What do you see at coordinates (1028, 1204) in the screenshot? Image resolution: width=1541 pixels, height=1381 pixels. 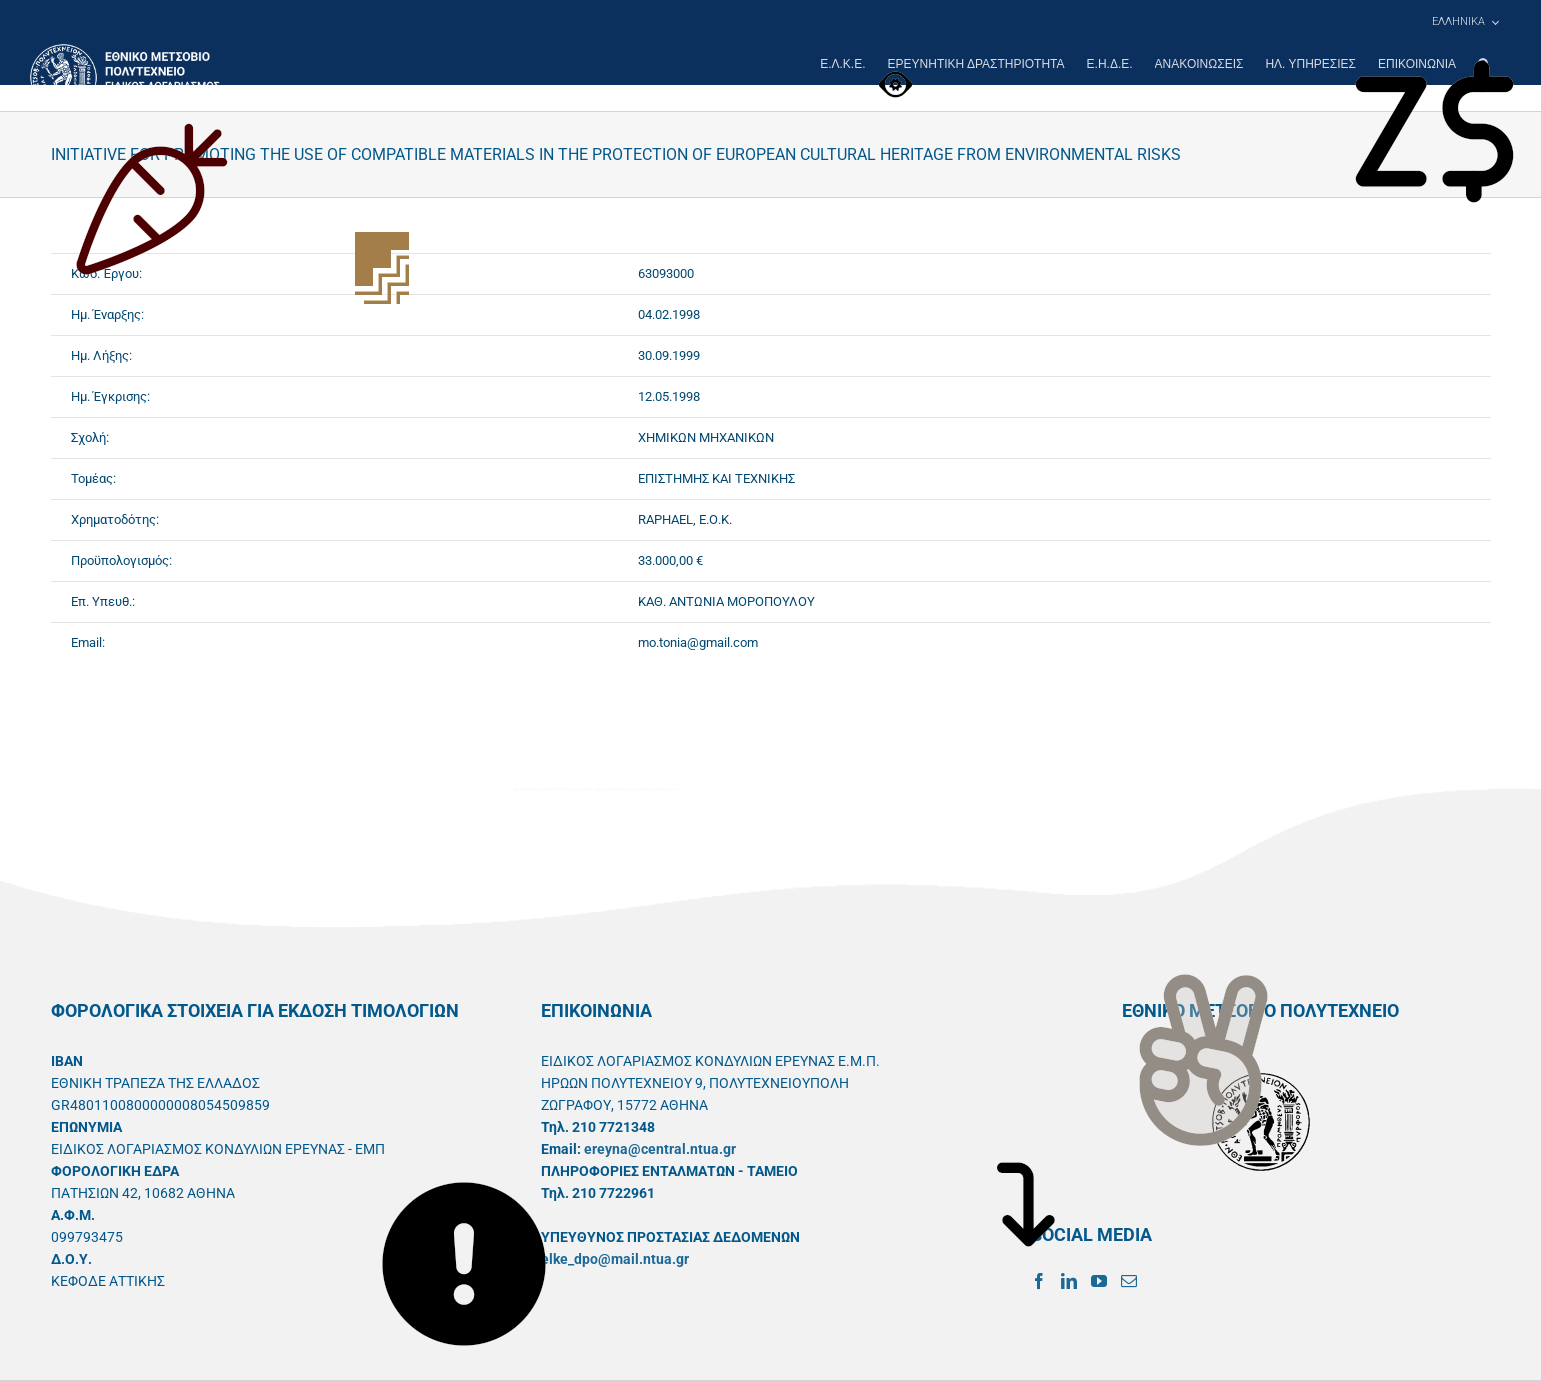 I see `move item down in a list` at bounding box center [1028, 1204].